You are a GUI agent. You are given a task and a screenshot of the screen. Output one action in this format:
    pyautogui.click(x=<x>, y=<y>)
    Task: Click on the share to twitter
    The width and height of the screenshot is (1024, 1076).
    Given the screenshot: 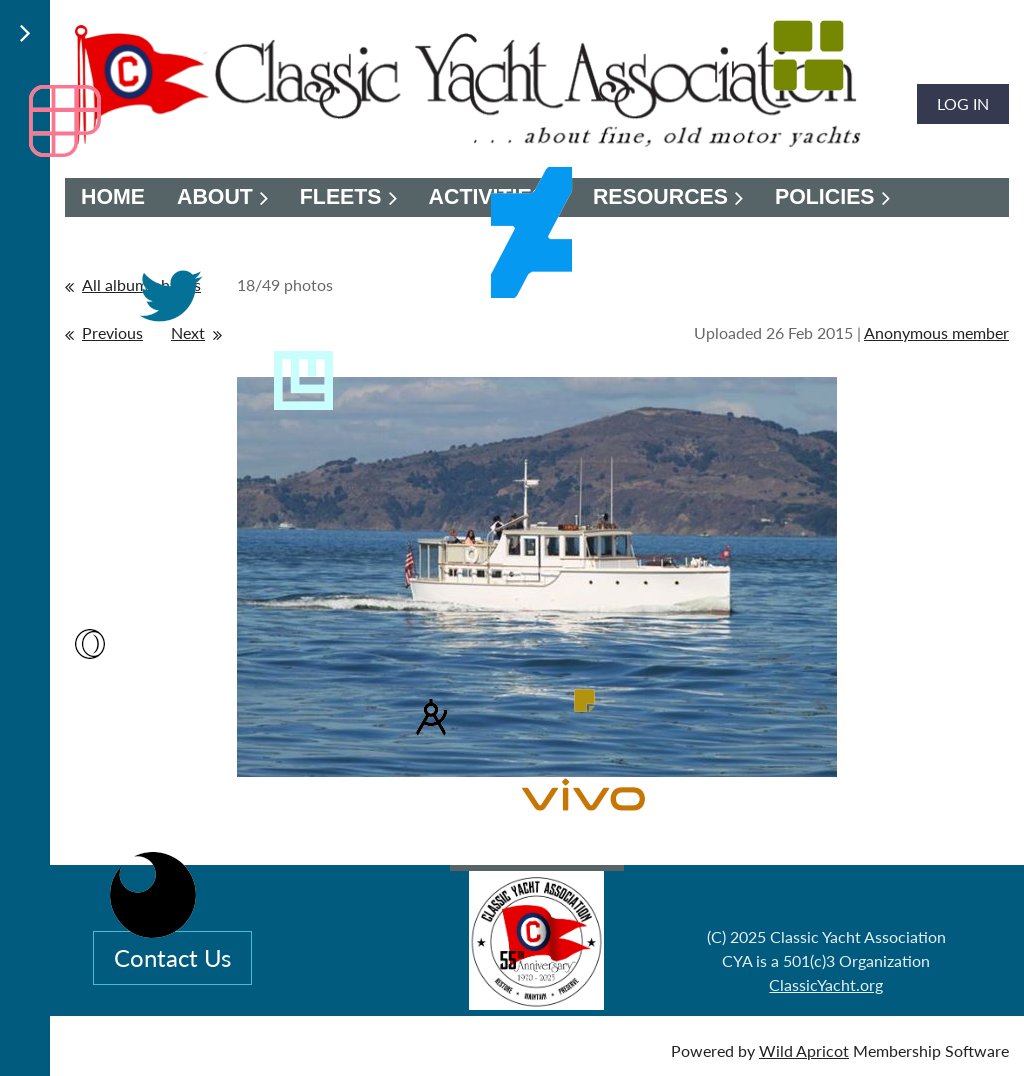 What is the action you would take?
    pyautogui.click(x=171, y=296)
    